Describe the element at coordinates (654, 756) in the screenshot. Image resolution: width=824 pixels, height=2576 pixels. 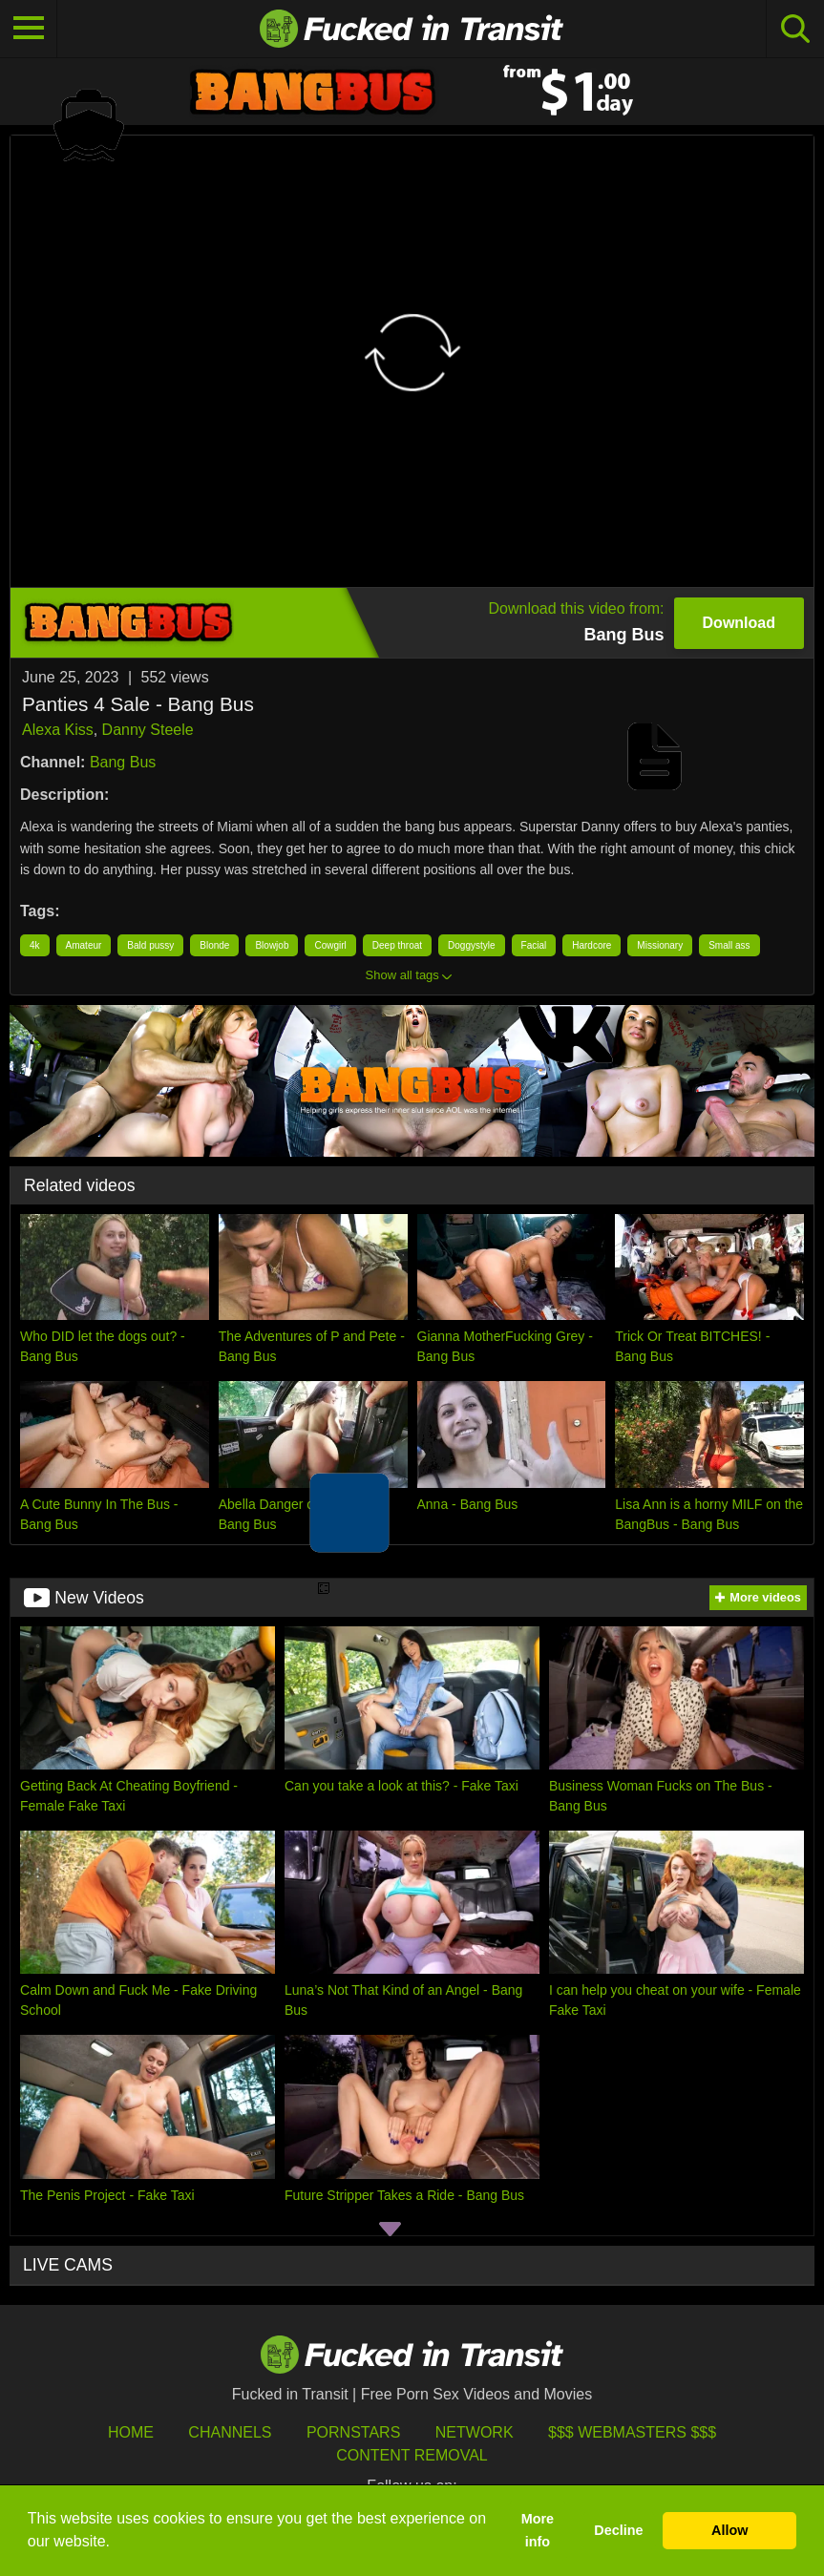
I see `view document details` at that location.